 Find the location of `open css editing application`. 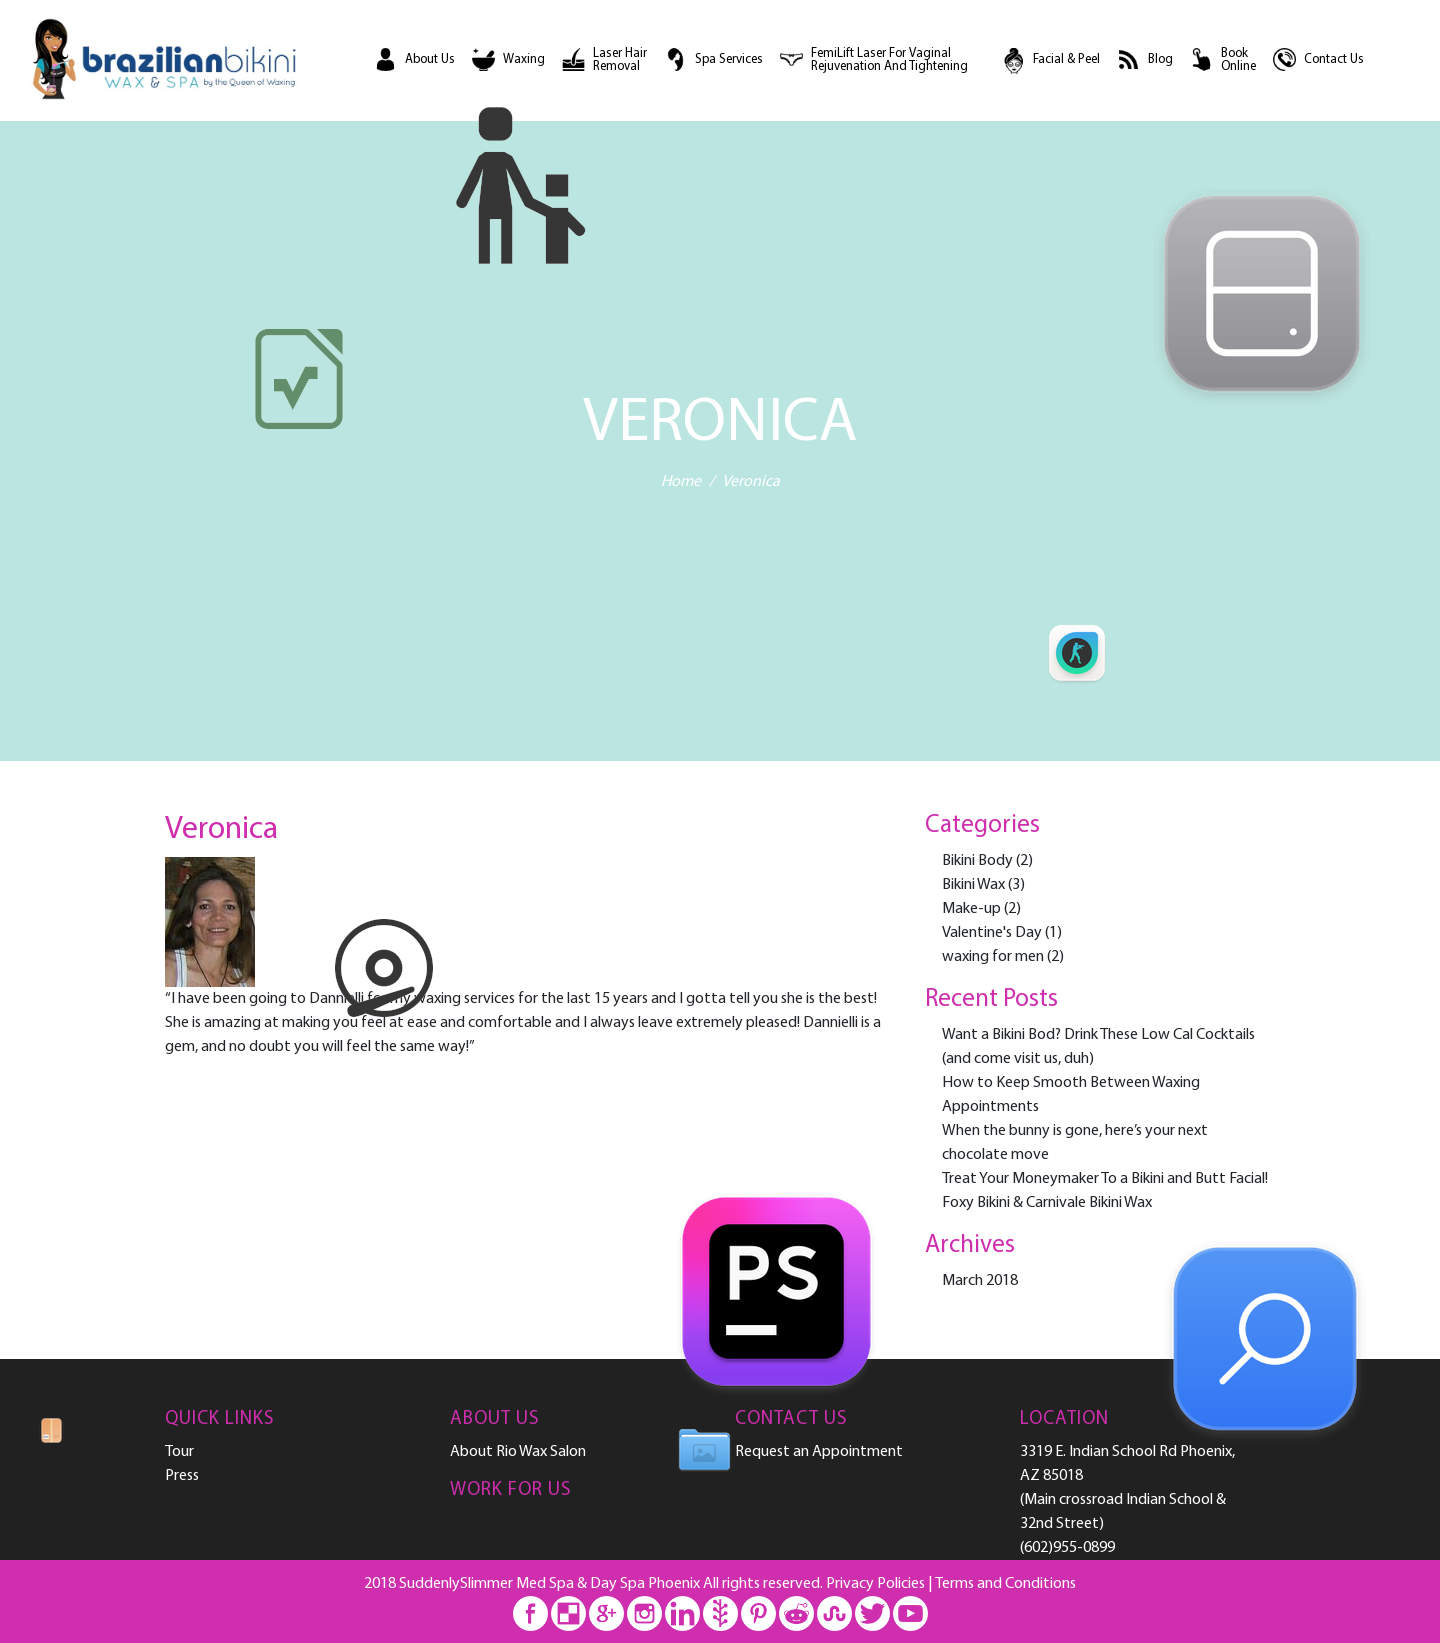

open css editing application is located at coordinates (1077, 653).